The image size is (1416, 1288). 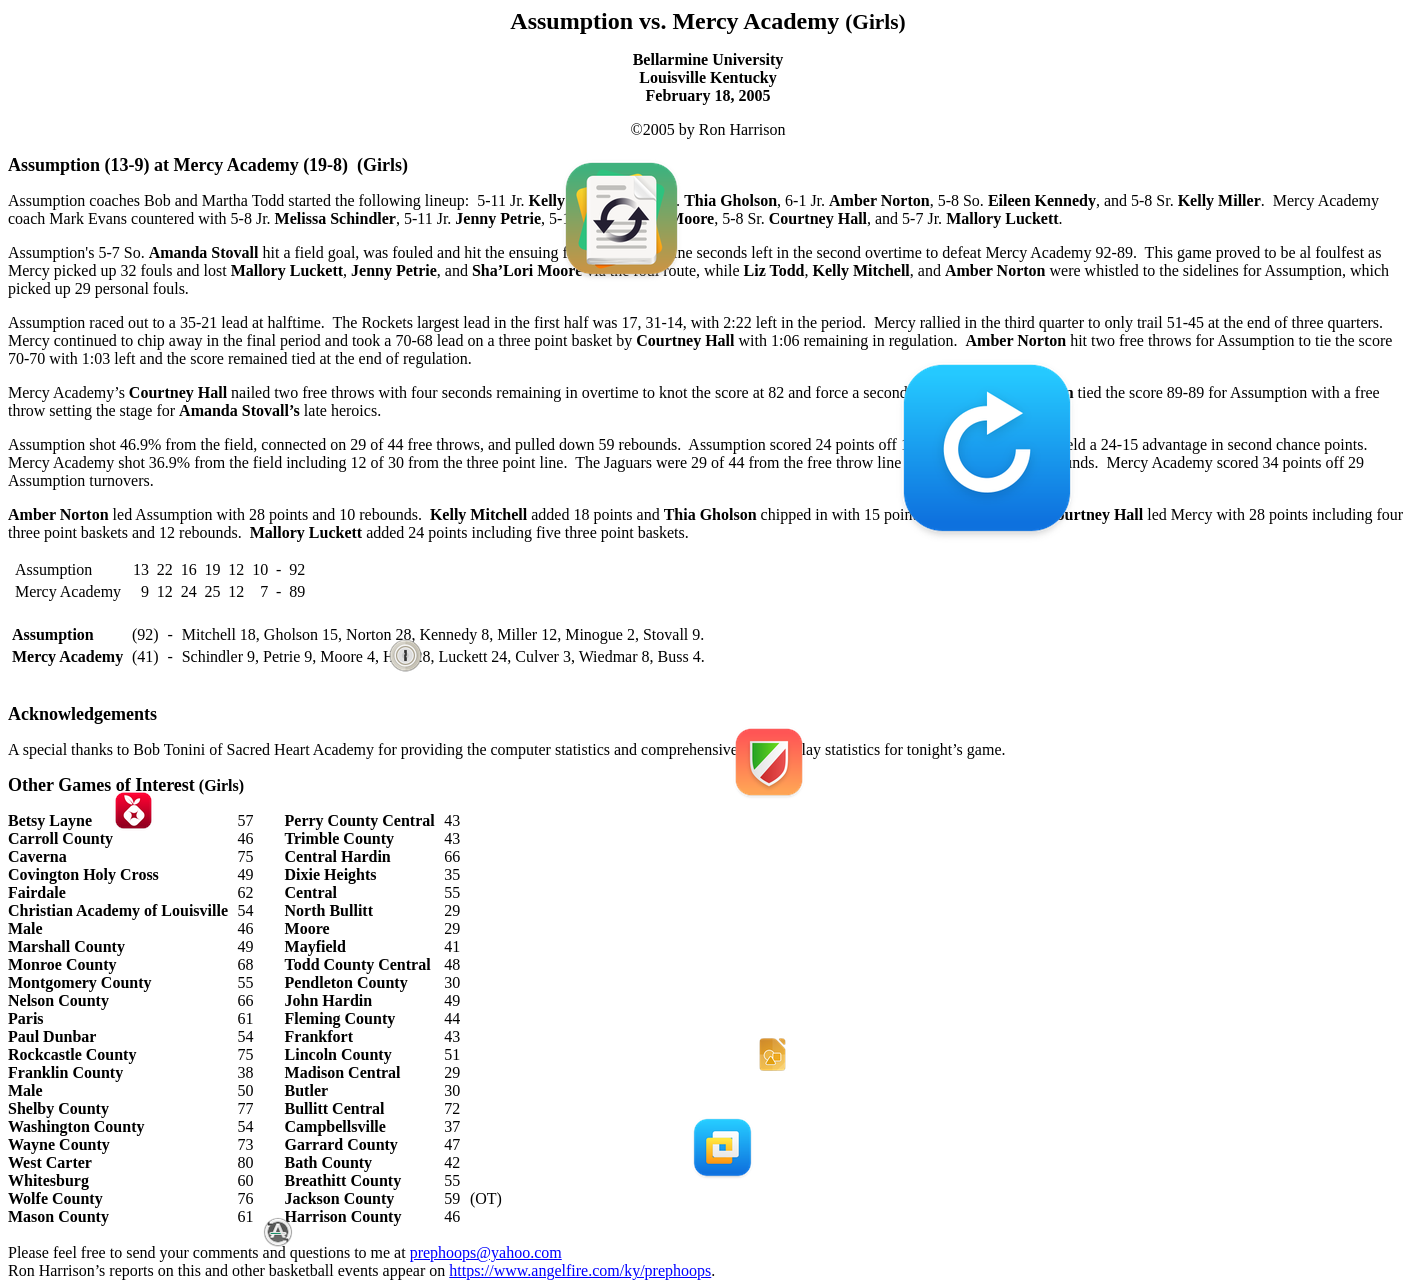 What do you see at coordinates (772, 1054) in the screenshot?
I see `open libreoffice draw application` at bounding box center [772, 1054].